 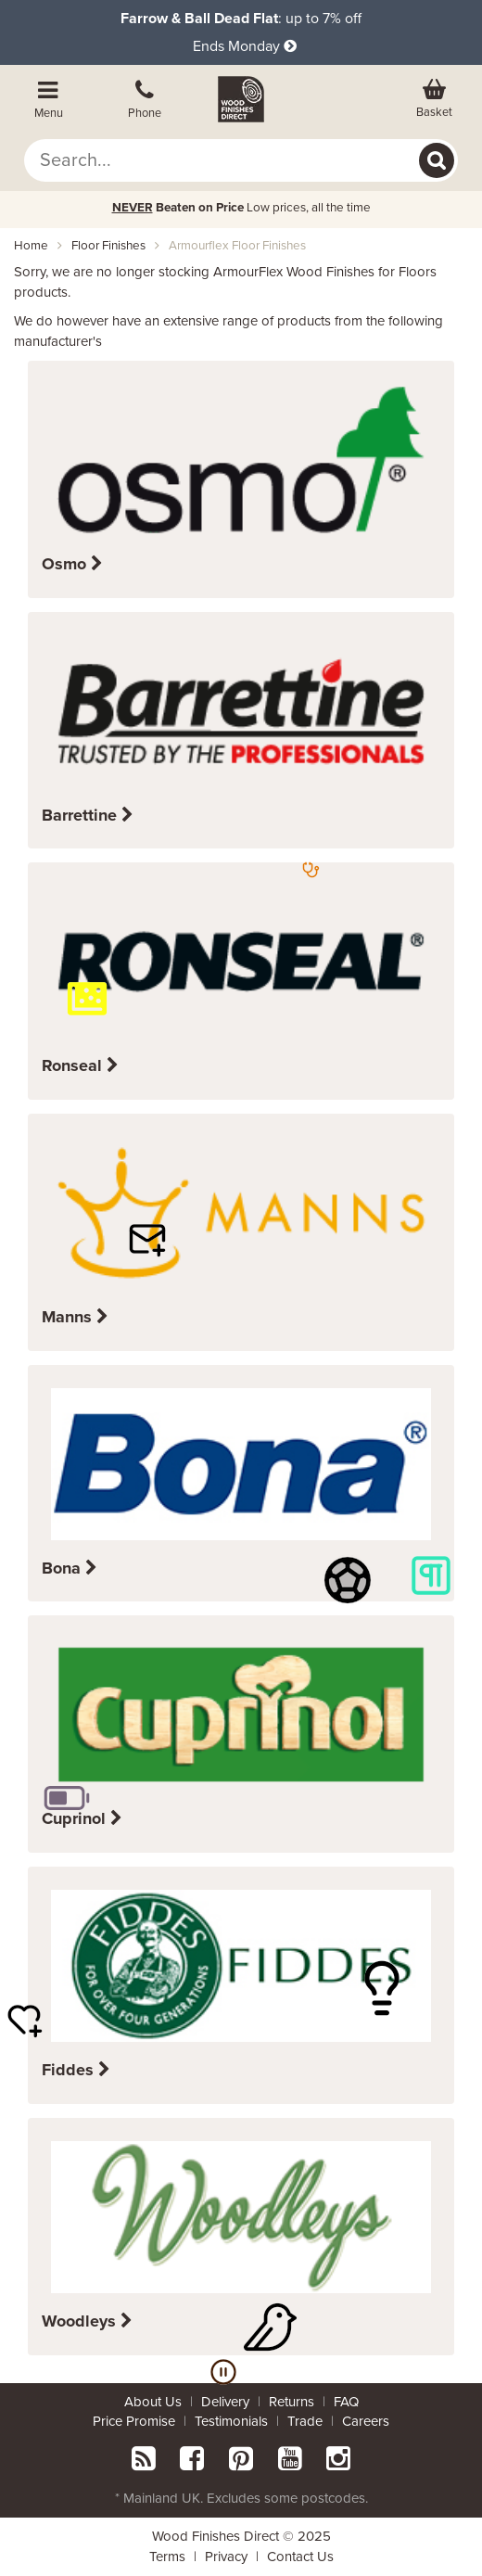 What do you see at coordinates (87, 999) in the screenshot?
I see `view scatter plot data visualization` at bounding box center [87, 999].